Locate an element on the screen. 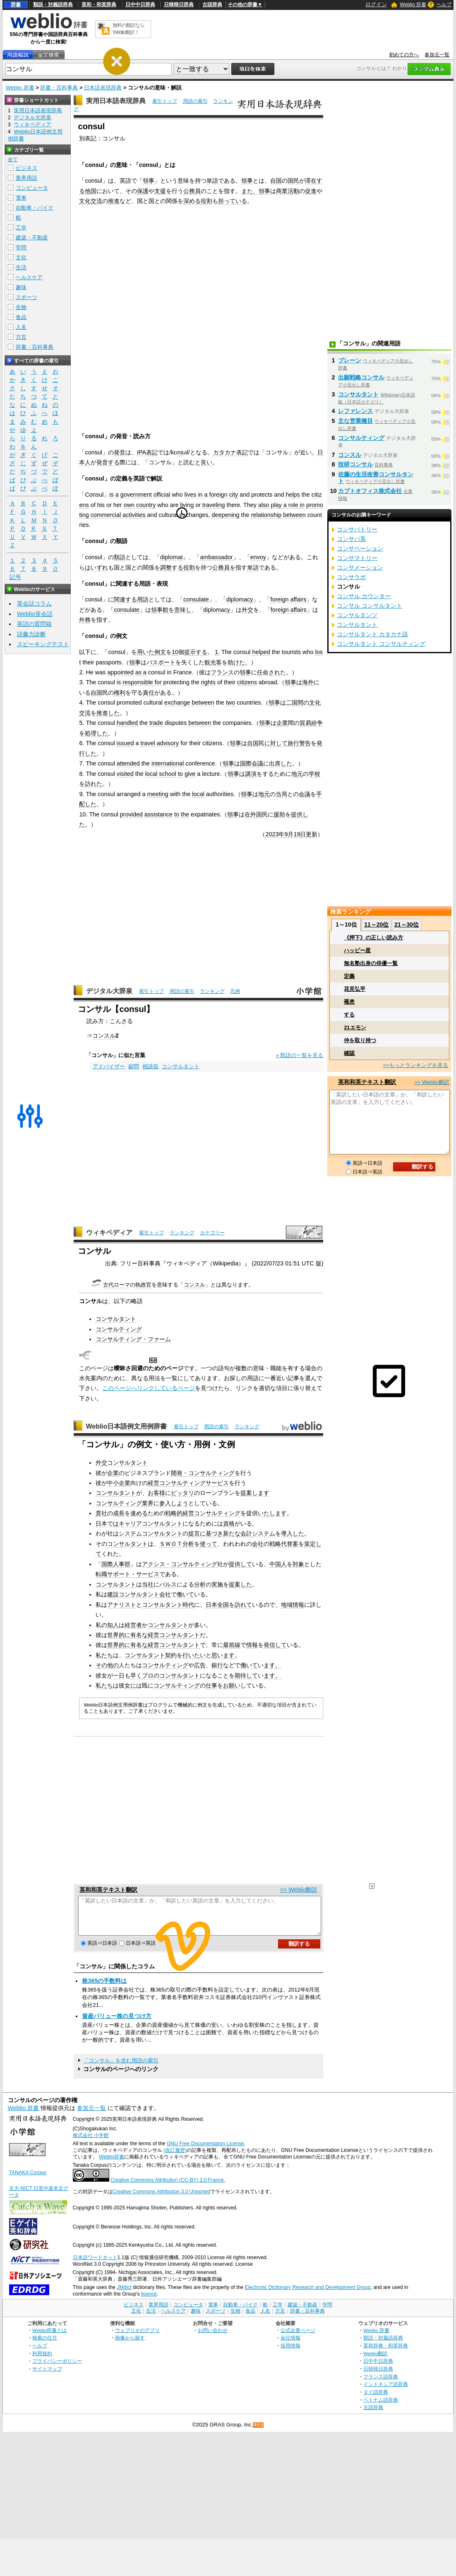  mark task as complete is located at coordinates (389, 1381).